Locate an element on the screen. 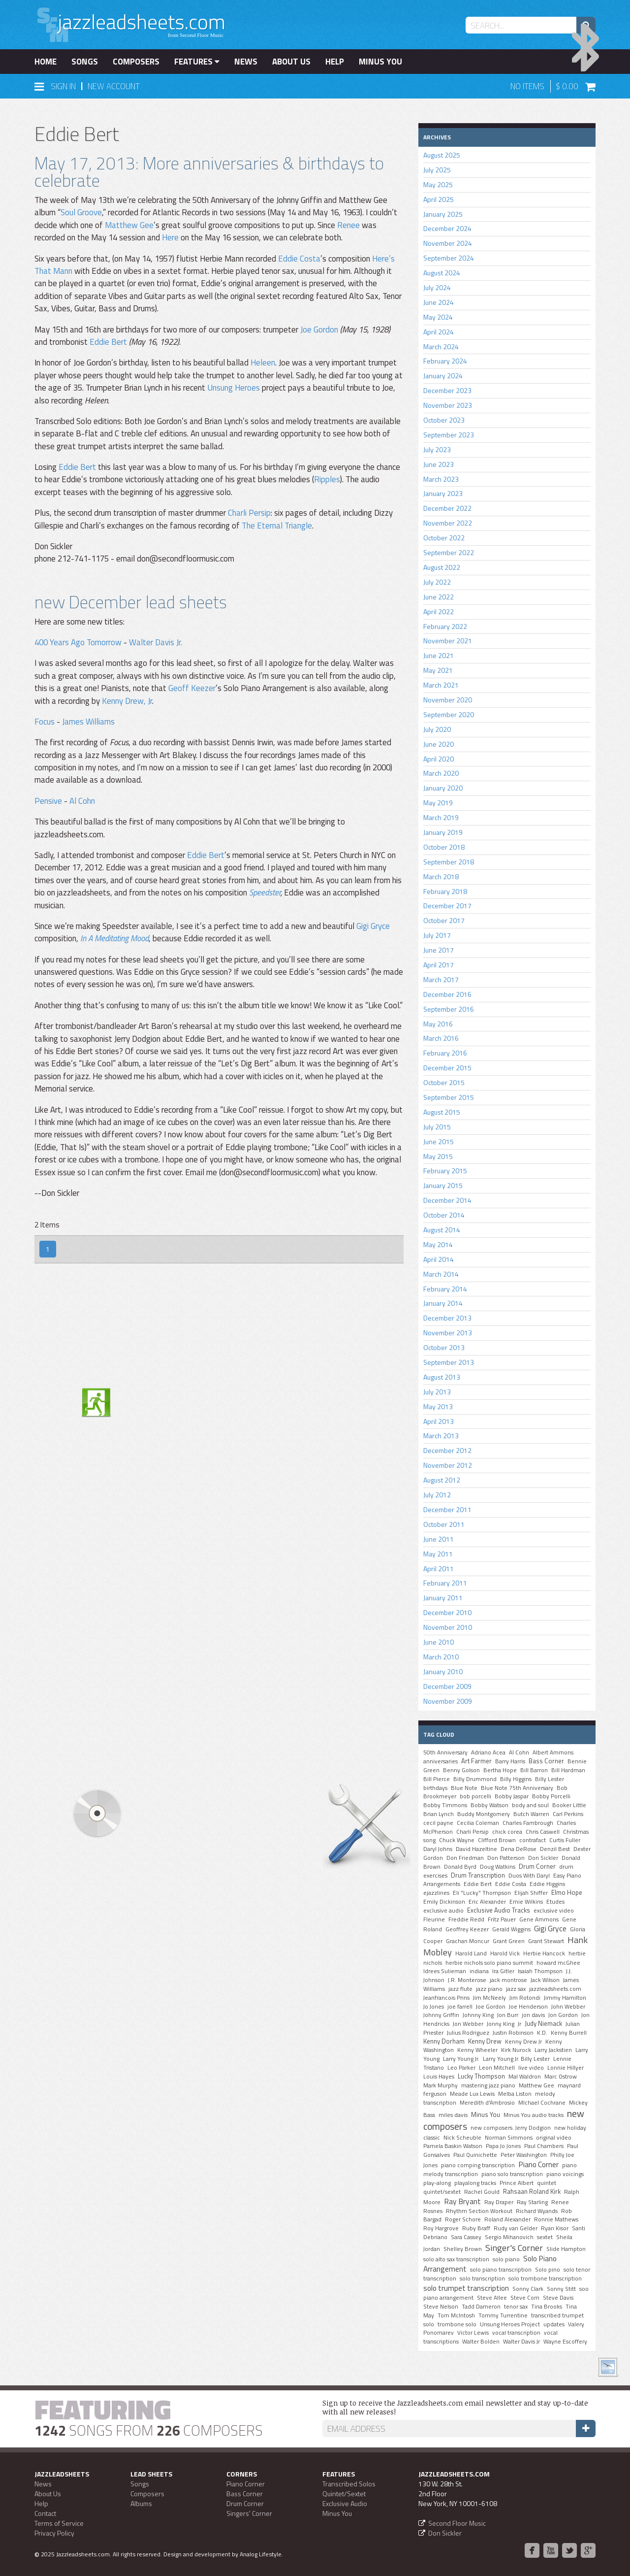  access cd/dvd drive or optical media is located at coordinates (97, 1813).